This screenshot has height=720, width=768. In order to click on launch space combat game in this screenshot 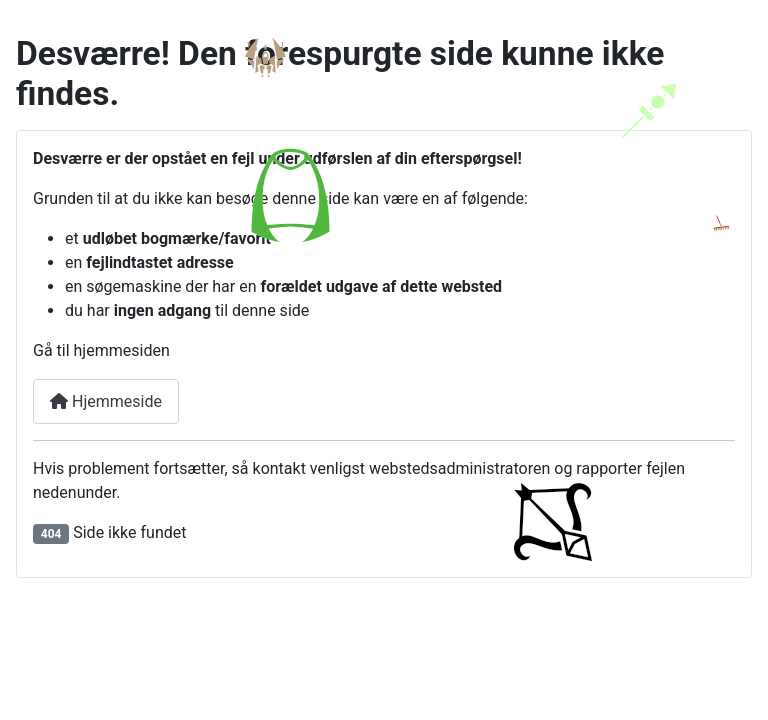, I will do `click(265, 57)`.